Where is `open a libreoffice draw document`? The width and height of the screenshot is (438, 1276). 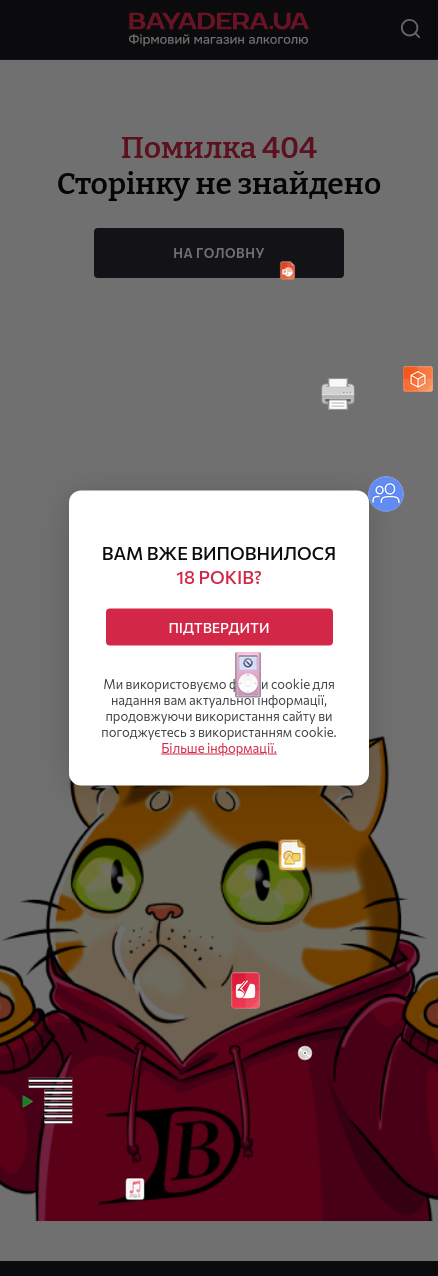
open a libreoffice draw document is located at coordinates (292, 855).